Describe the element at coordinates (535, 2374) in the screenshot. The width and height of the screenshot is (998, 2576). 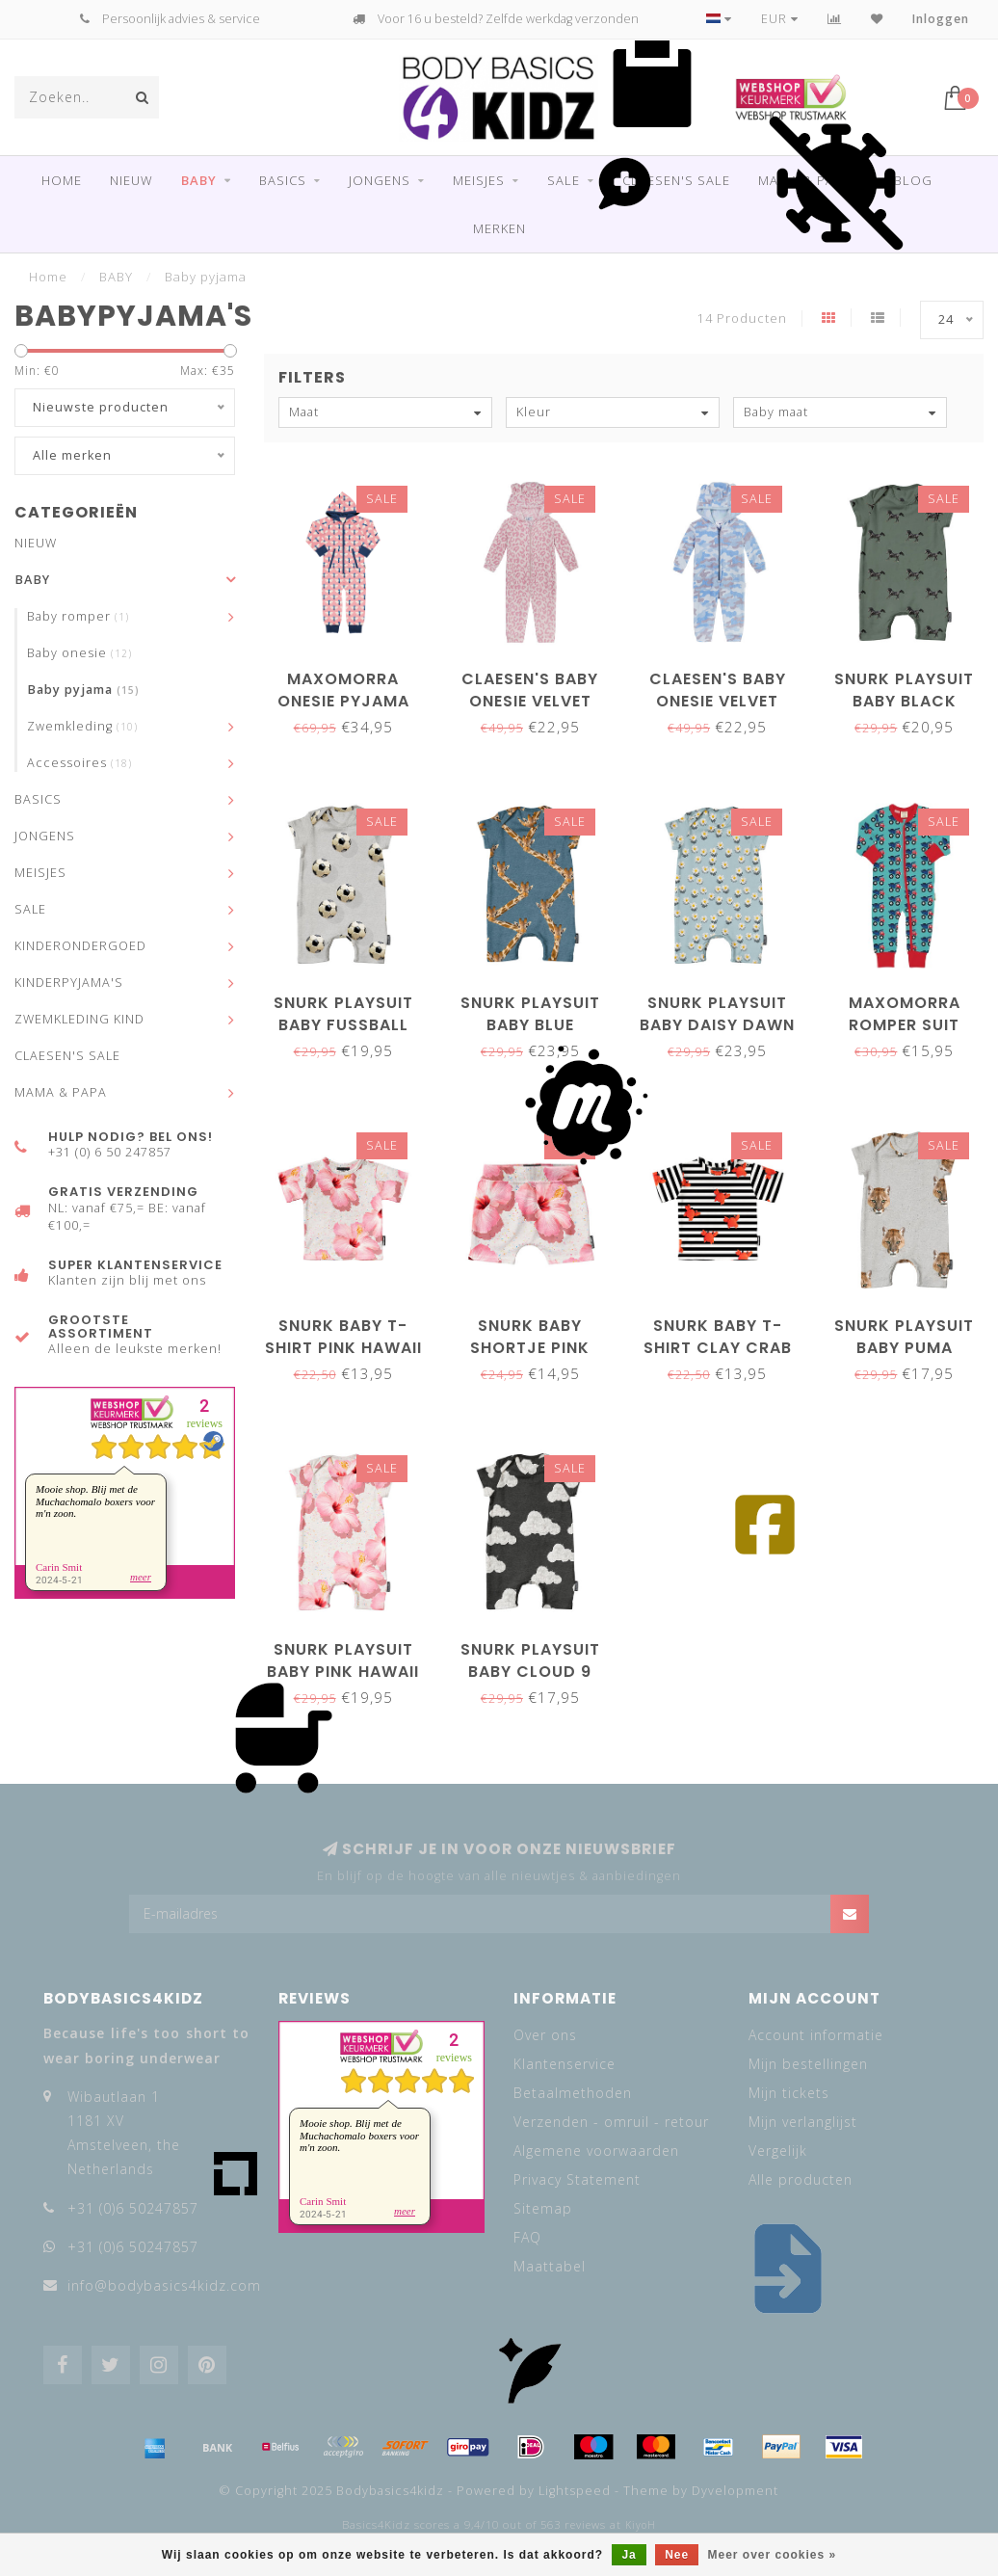
I see `compose with AI writing assistance` at that location.